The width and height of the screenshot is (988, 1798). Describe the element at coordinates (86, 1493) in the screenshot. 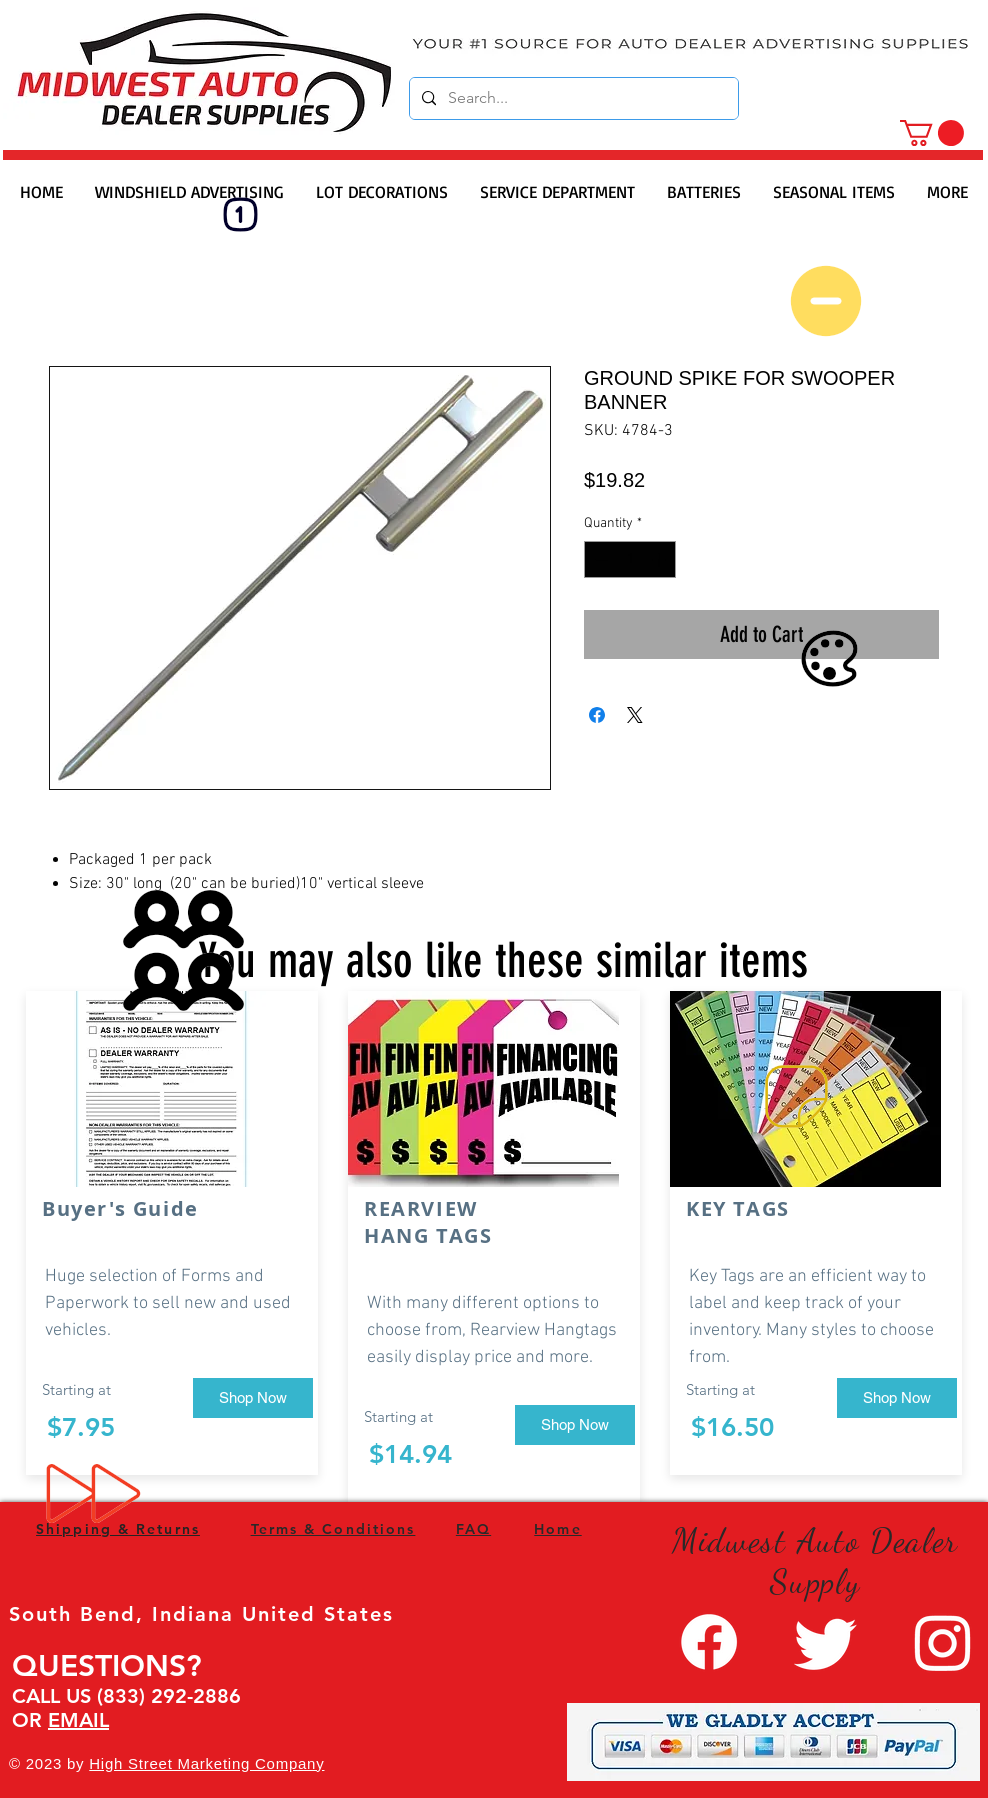

I see `skip forward in media playback` at that location.